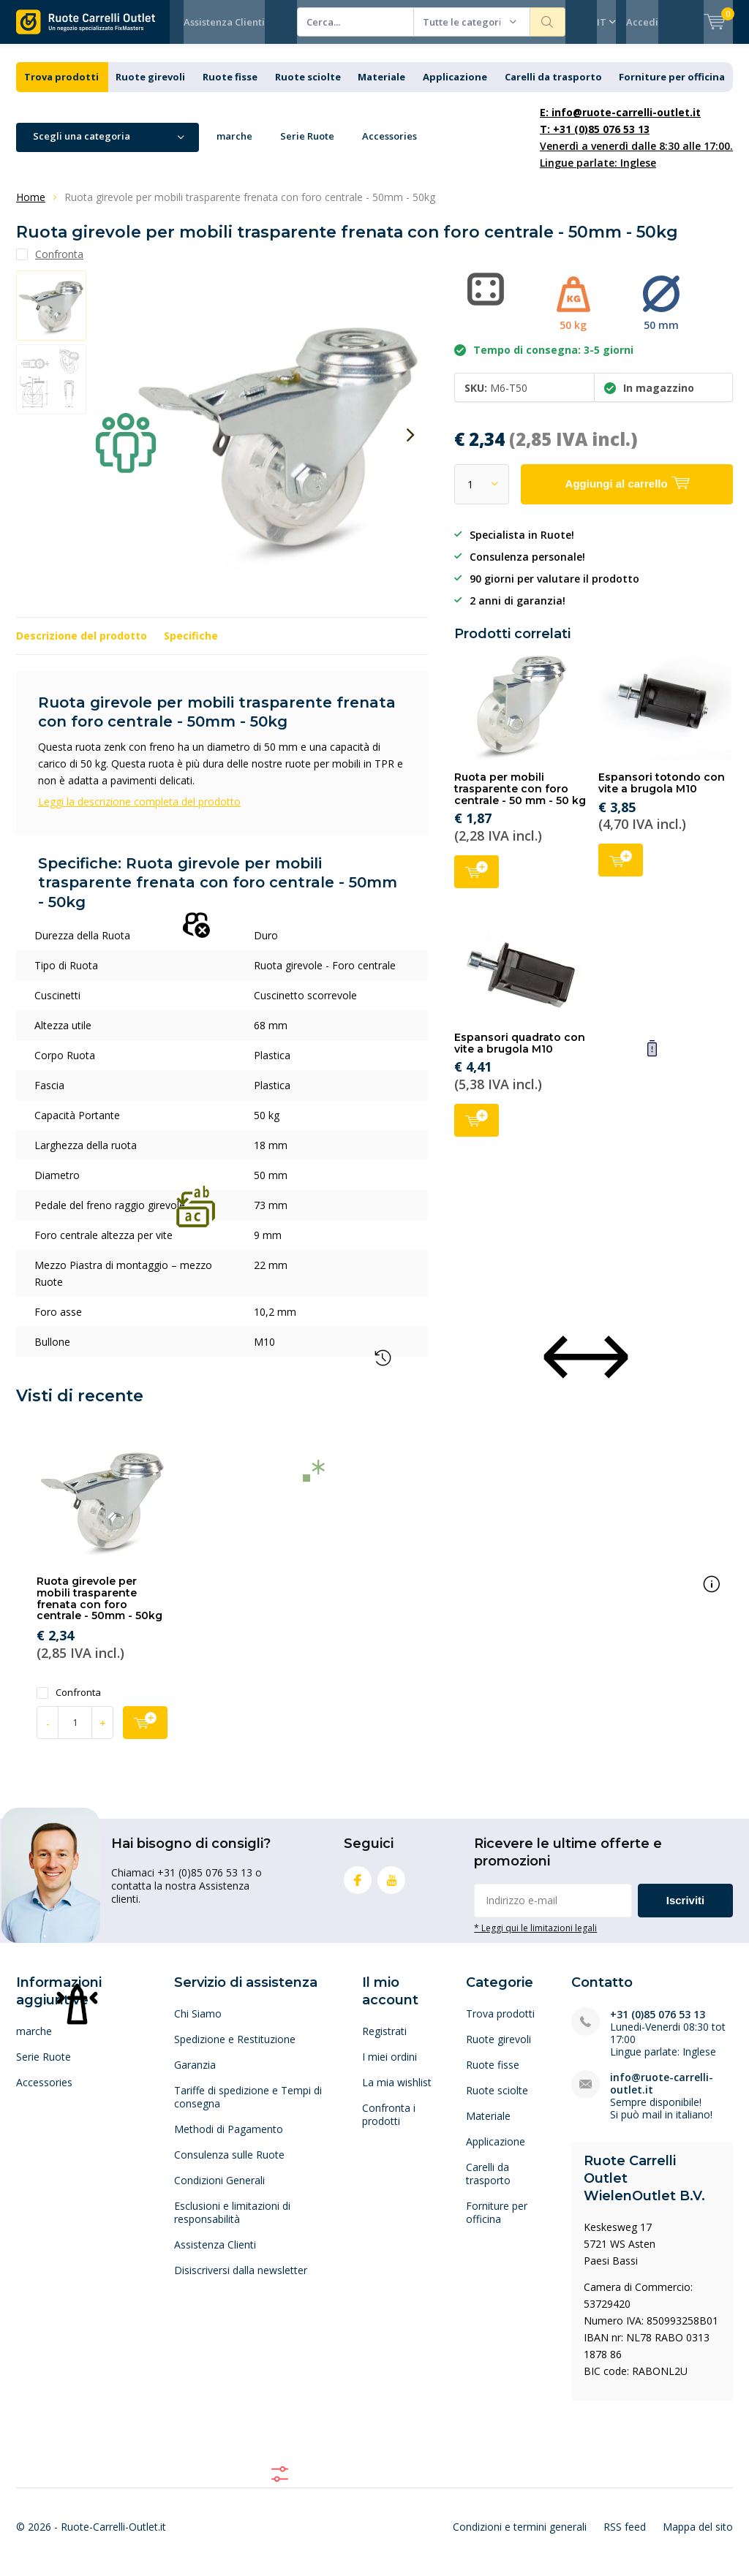 The image size is (749, 2576). Describe the element at coordinates (712, 1584) in the screenshot. I see `view more information or details` at that location.